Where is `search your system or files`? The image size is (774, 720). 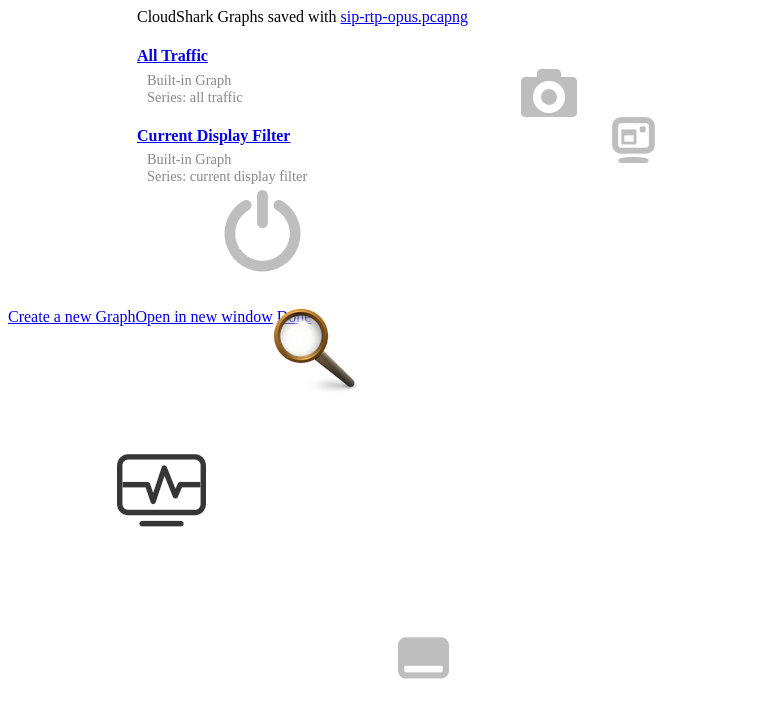
search your system or files is located at coordinates (314, 349).